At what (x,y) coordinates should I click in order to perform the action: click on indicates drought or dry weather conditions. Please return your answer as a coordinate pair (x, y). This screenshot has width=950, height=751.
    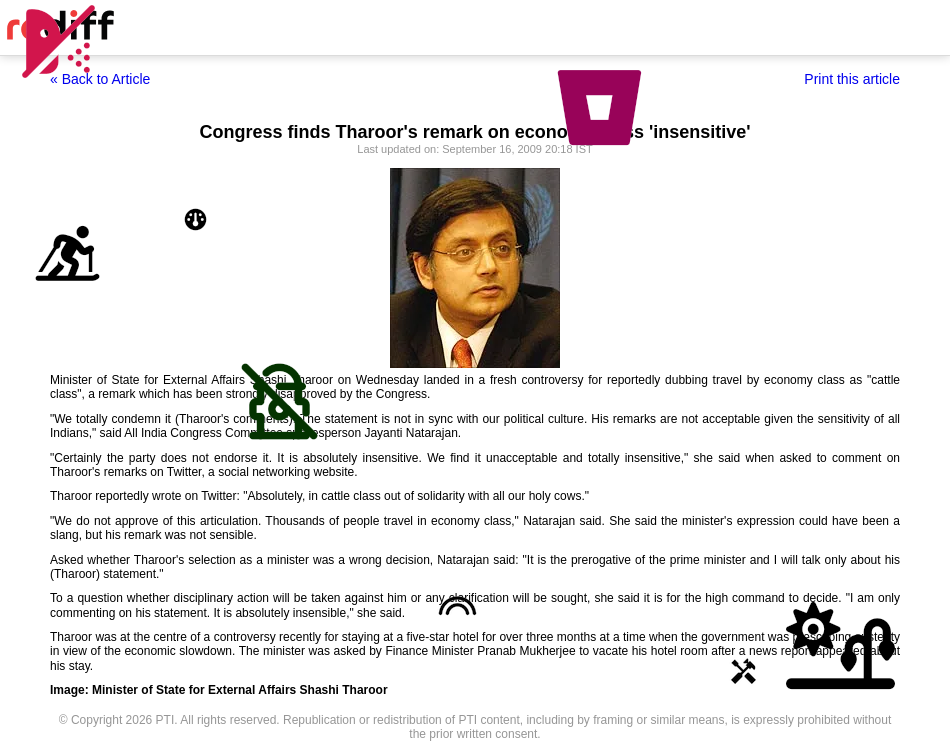
    Looking at the image, I should click on (840, 645).